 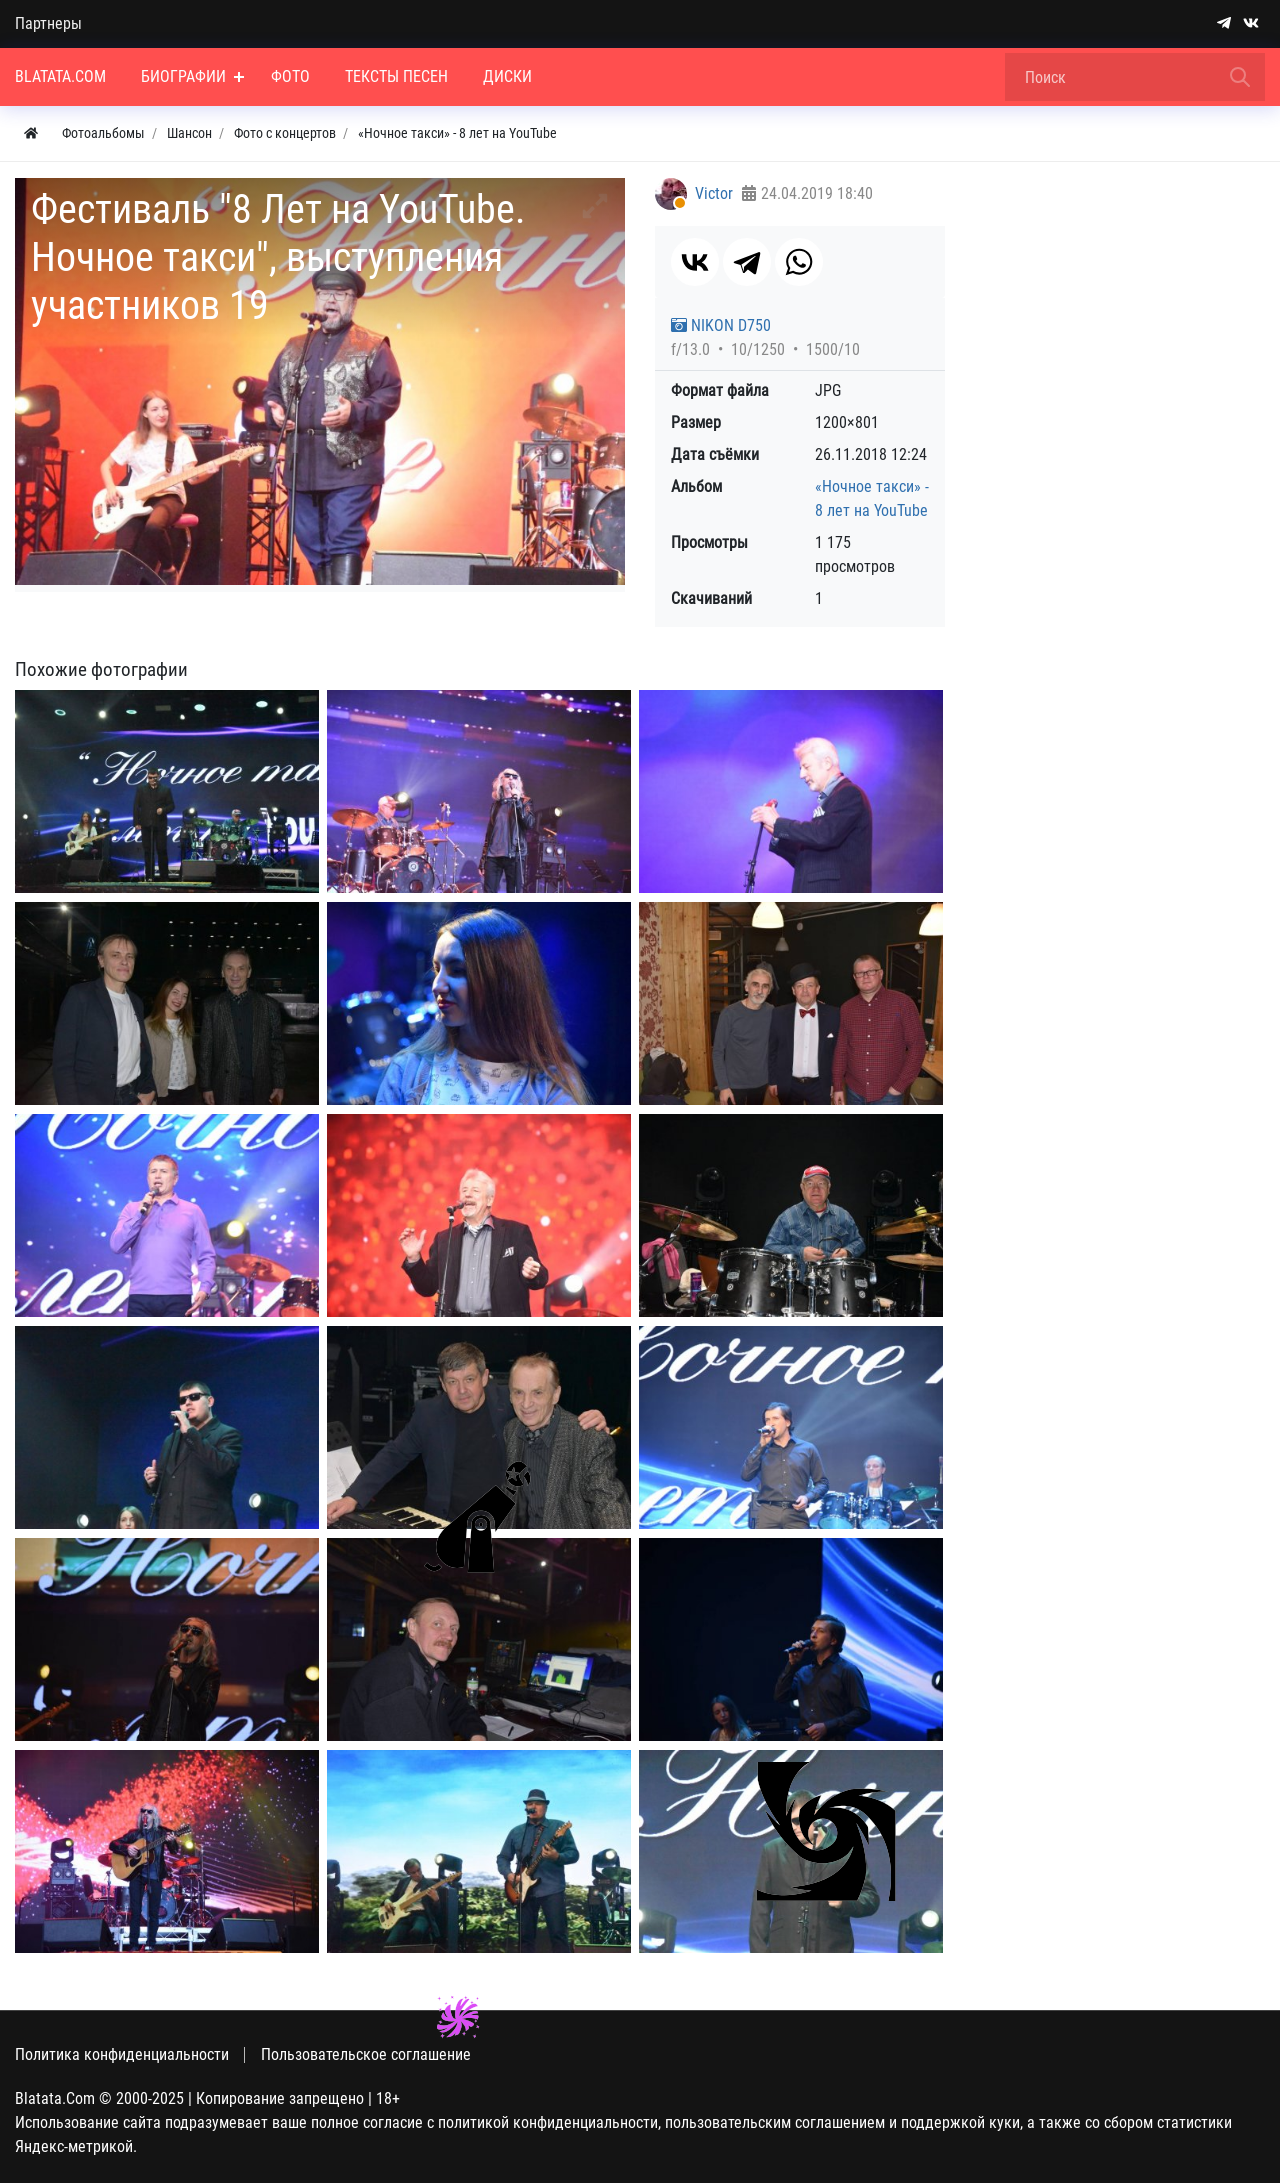 I want to click on indicates wind or air-based ability in game, so click(x=826, y=1831).